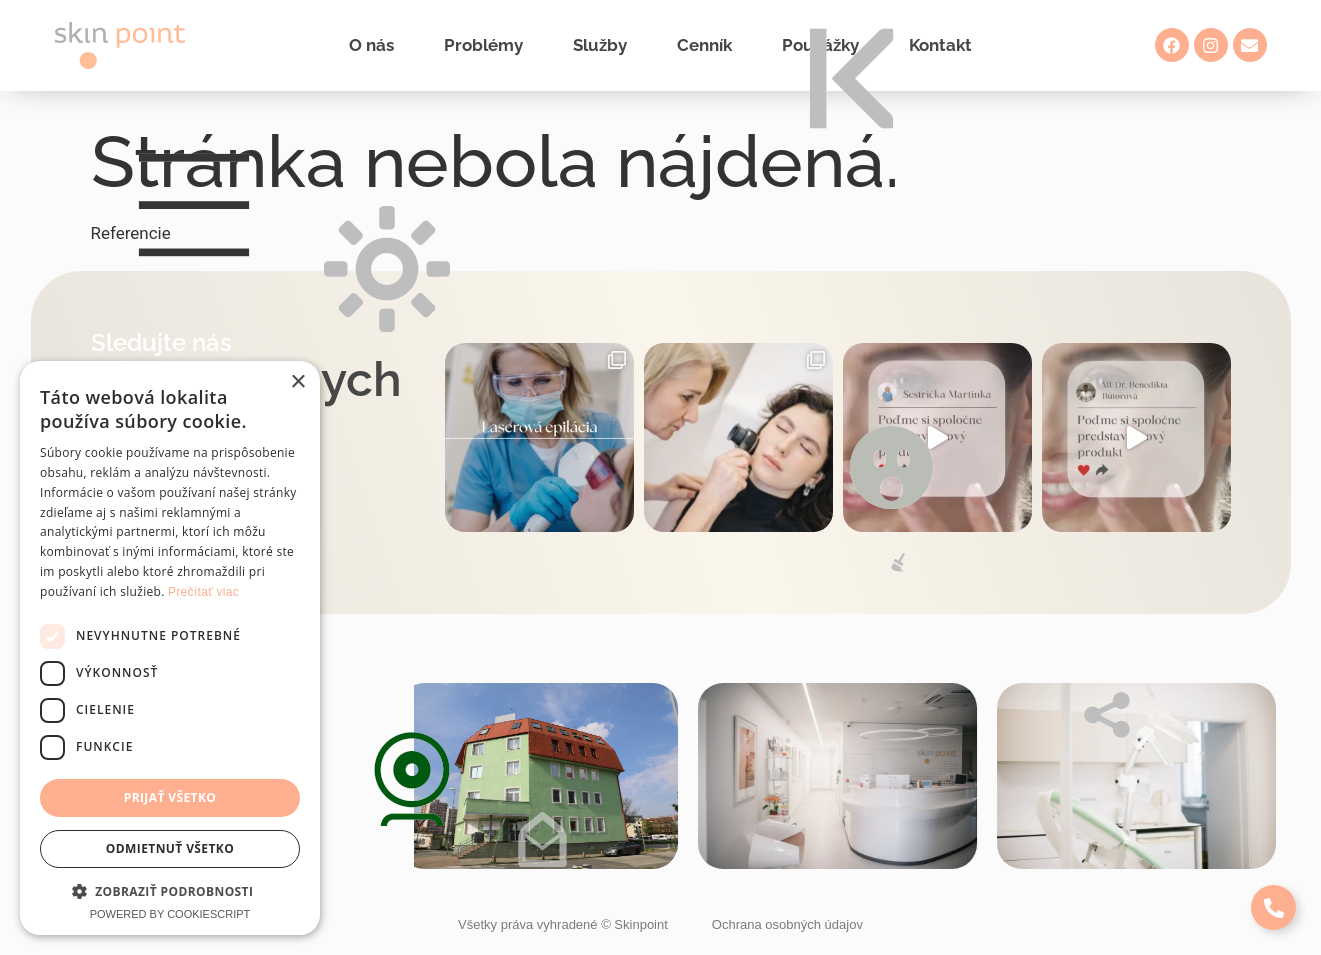  What do you see at coordinates (851, 78) in the screenshot?
I see `go to first item in a list or sequence (right-to-left layout)` at bounding box center [851, 78].